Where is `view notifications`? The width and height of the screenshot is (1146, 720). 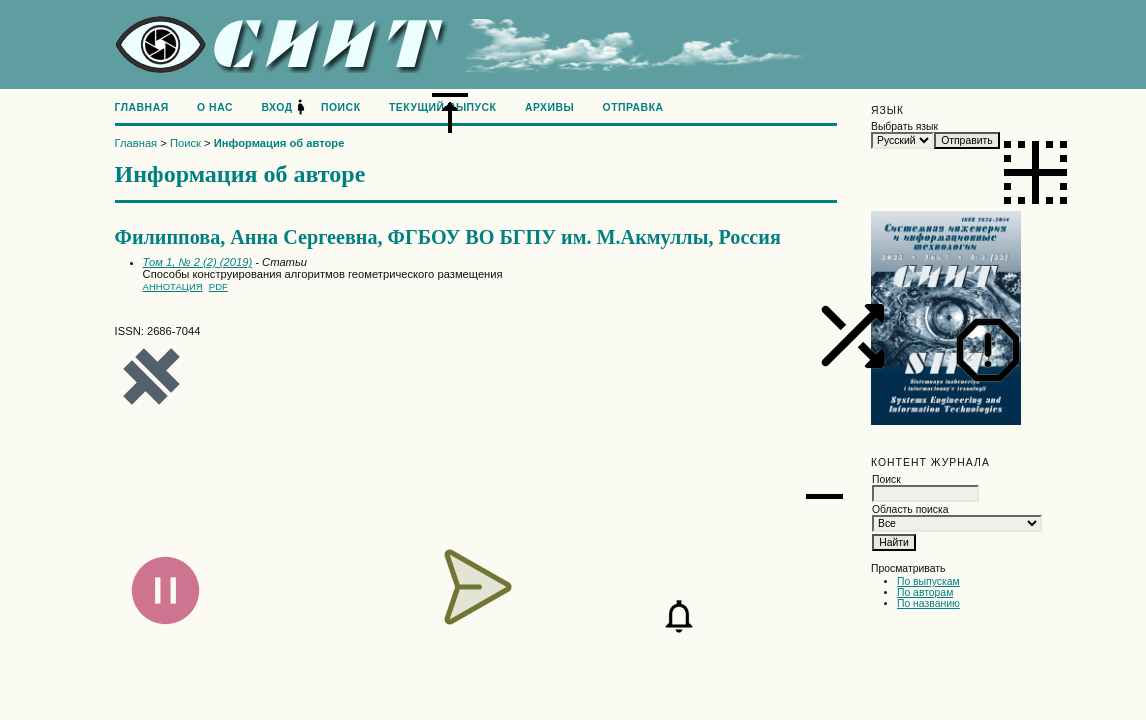 view notifications is located at coordinates (679, 616).